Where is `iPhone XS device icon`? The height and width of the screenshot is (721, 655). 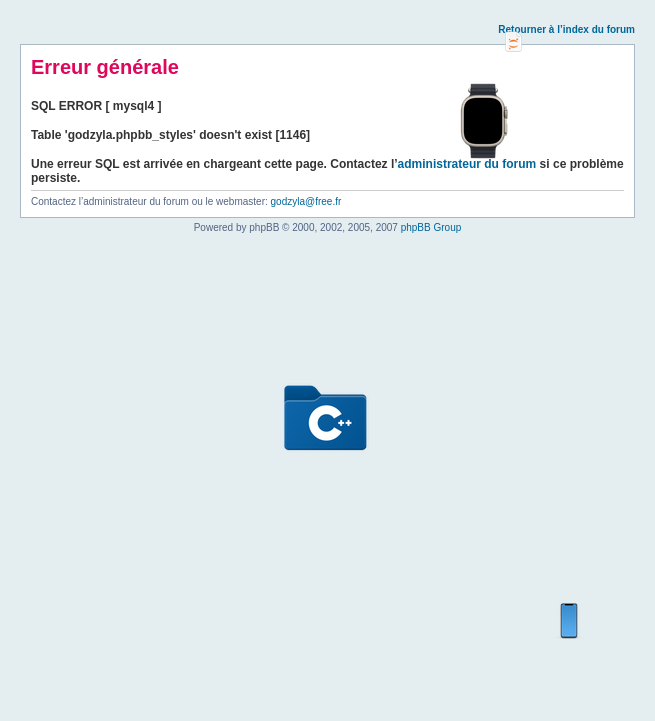 iPhone XS device icon is located at coordinates (569, 621).